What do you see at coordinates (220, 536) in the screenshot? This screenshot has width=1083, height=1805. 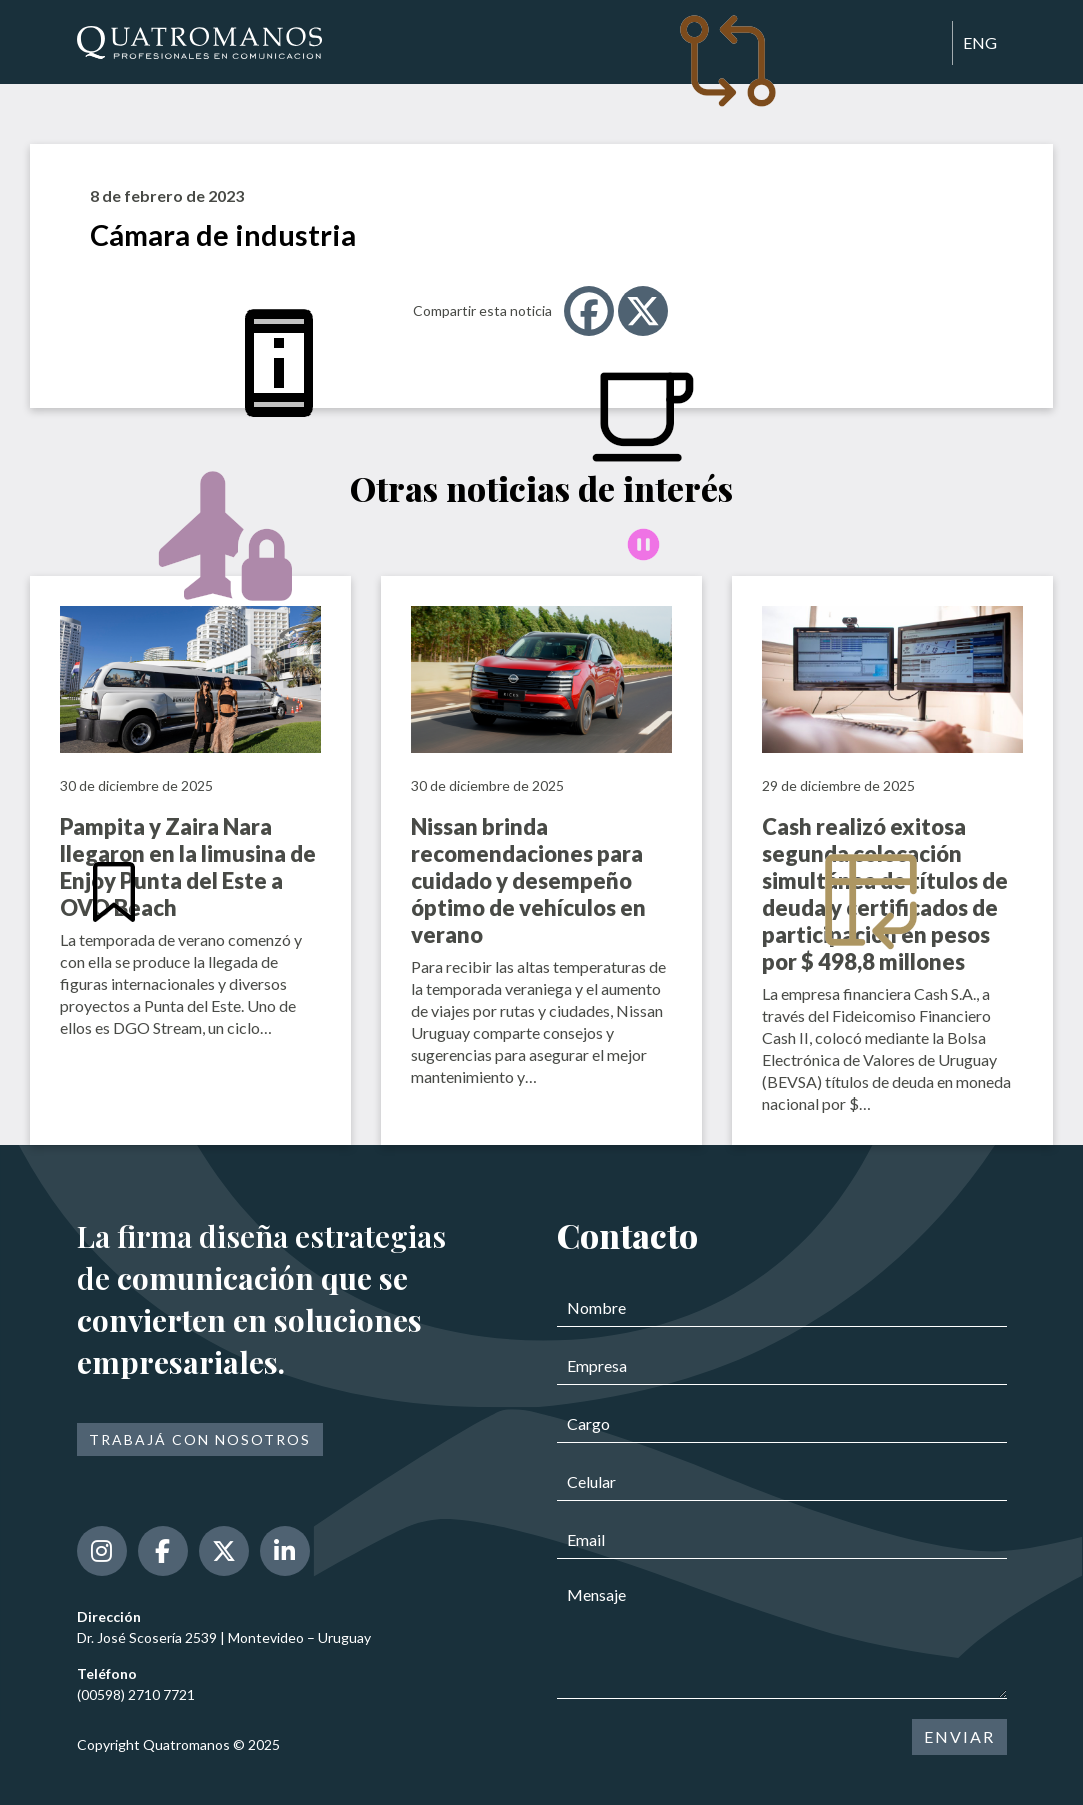 I see `airplane mode is locked or restricted` at bounding box center [220, 536].